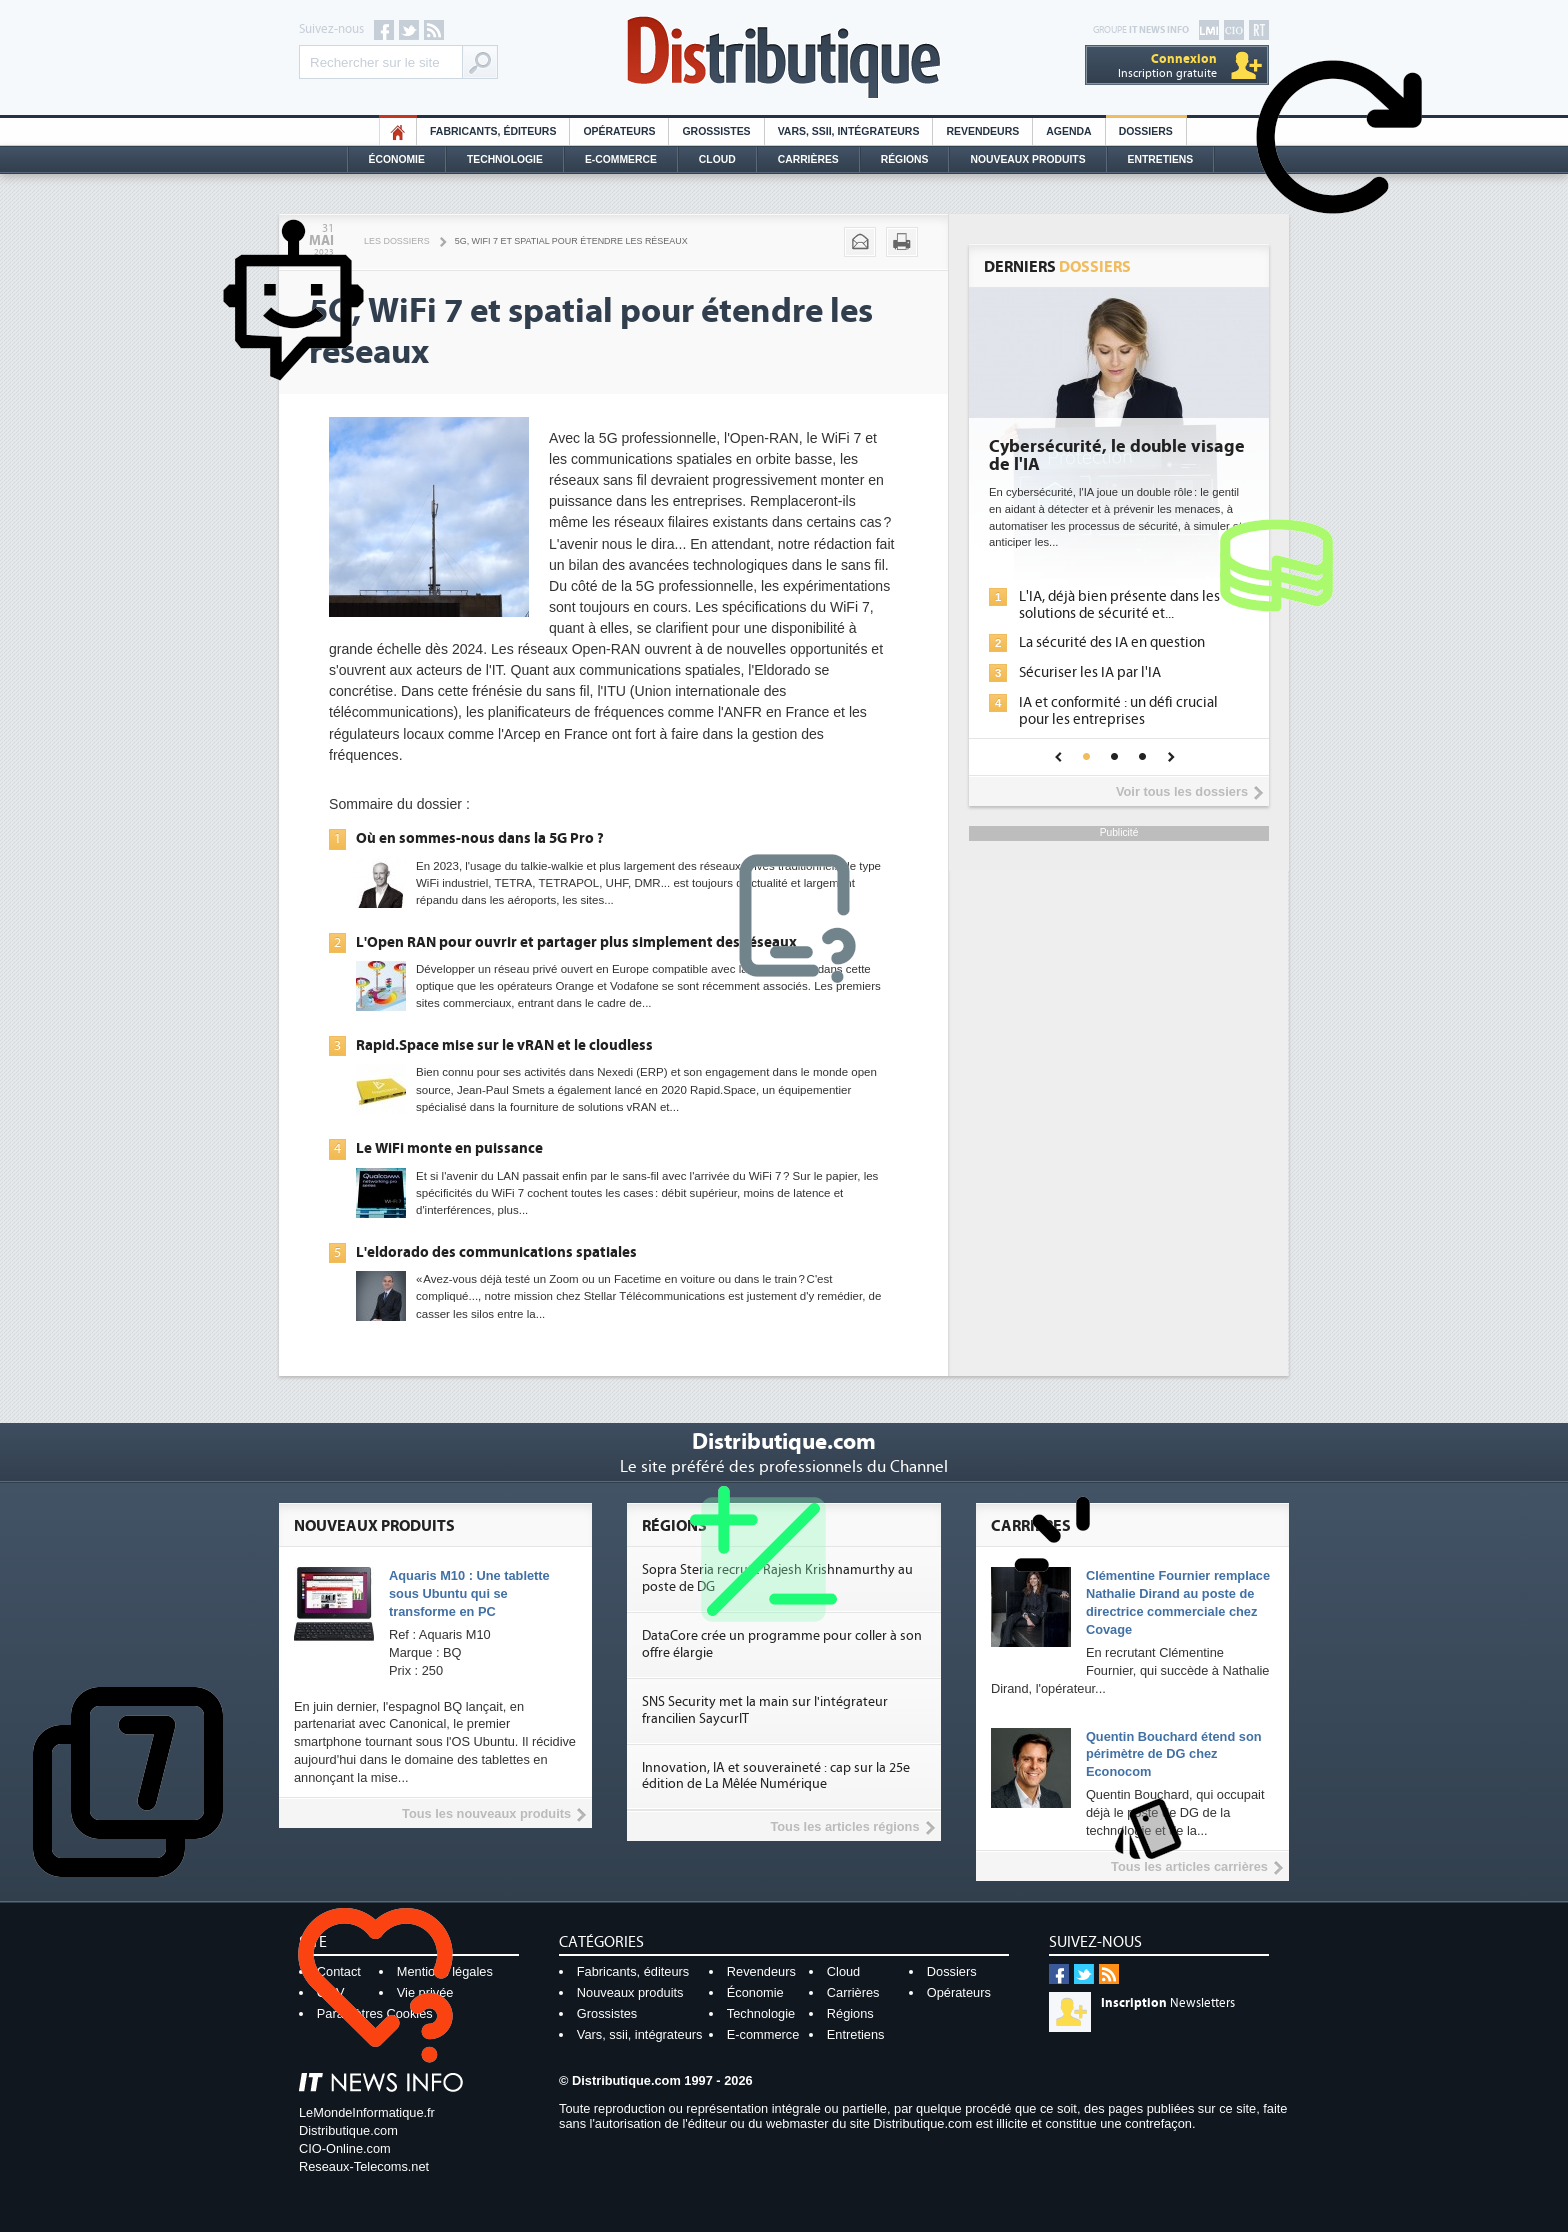  Describe the element at coordinates (293, 301) in the screenshot. I see `access chatbot or automated assistant` at that location.